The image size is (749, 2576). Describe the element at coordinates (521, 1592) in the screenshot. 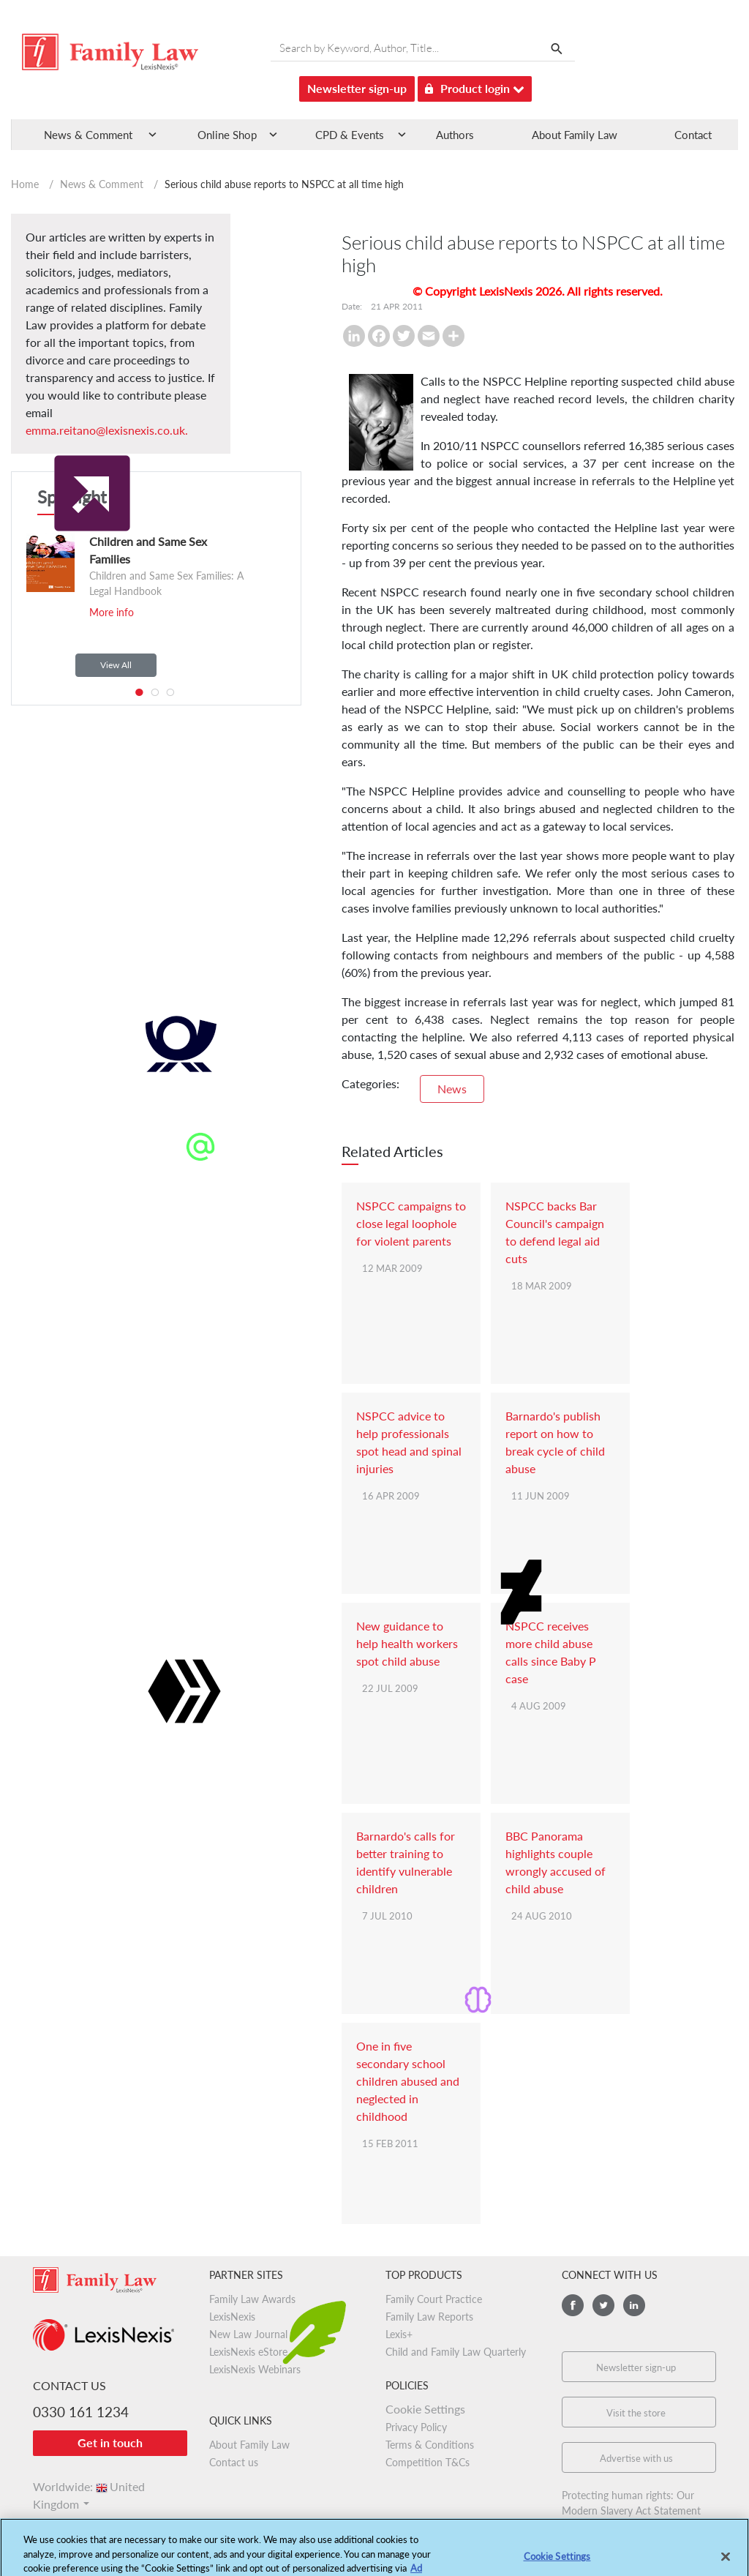

I see `visit deviantart profile or page` at that location.